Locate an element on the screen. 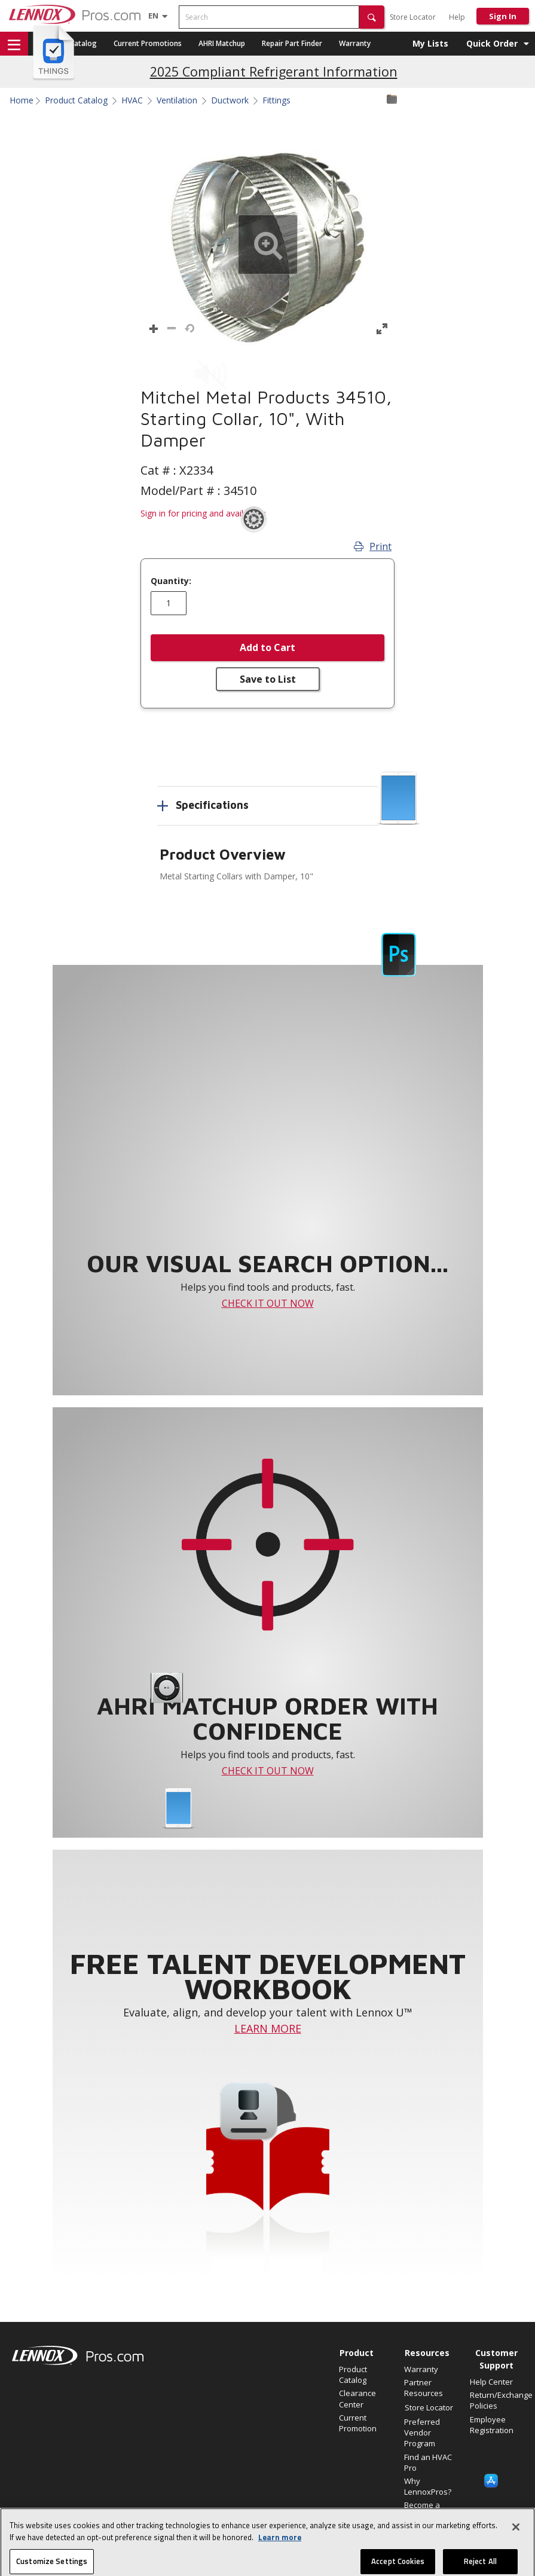  view your desk area using the device camera is located at coordinates (249, 2111).